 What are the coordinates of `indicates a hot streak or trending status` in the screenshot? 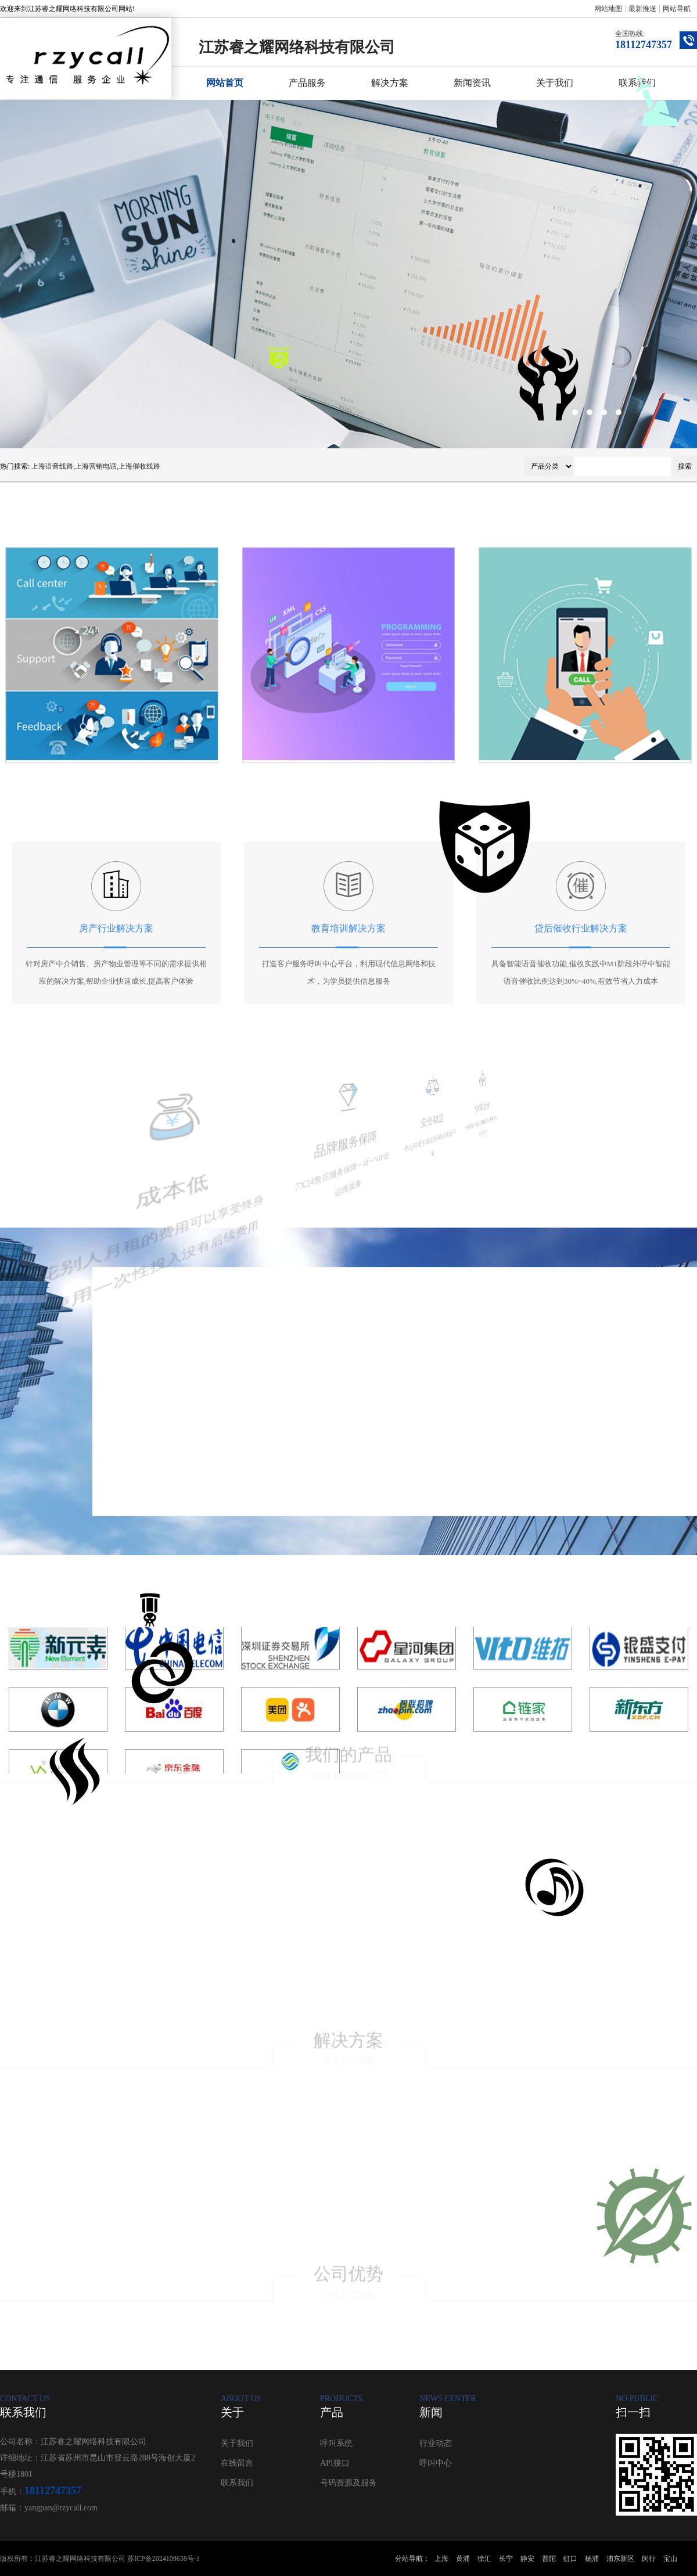 It's located at (547, 383).